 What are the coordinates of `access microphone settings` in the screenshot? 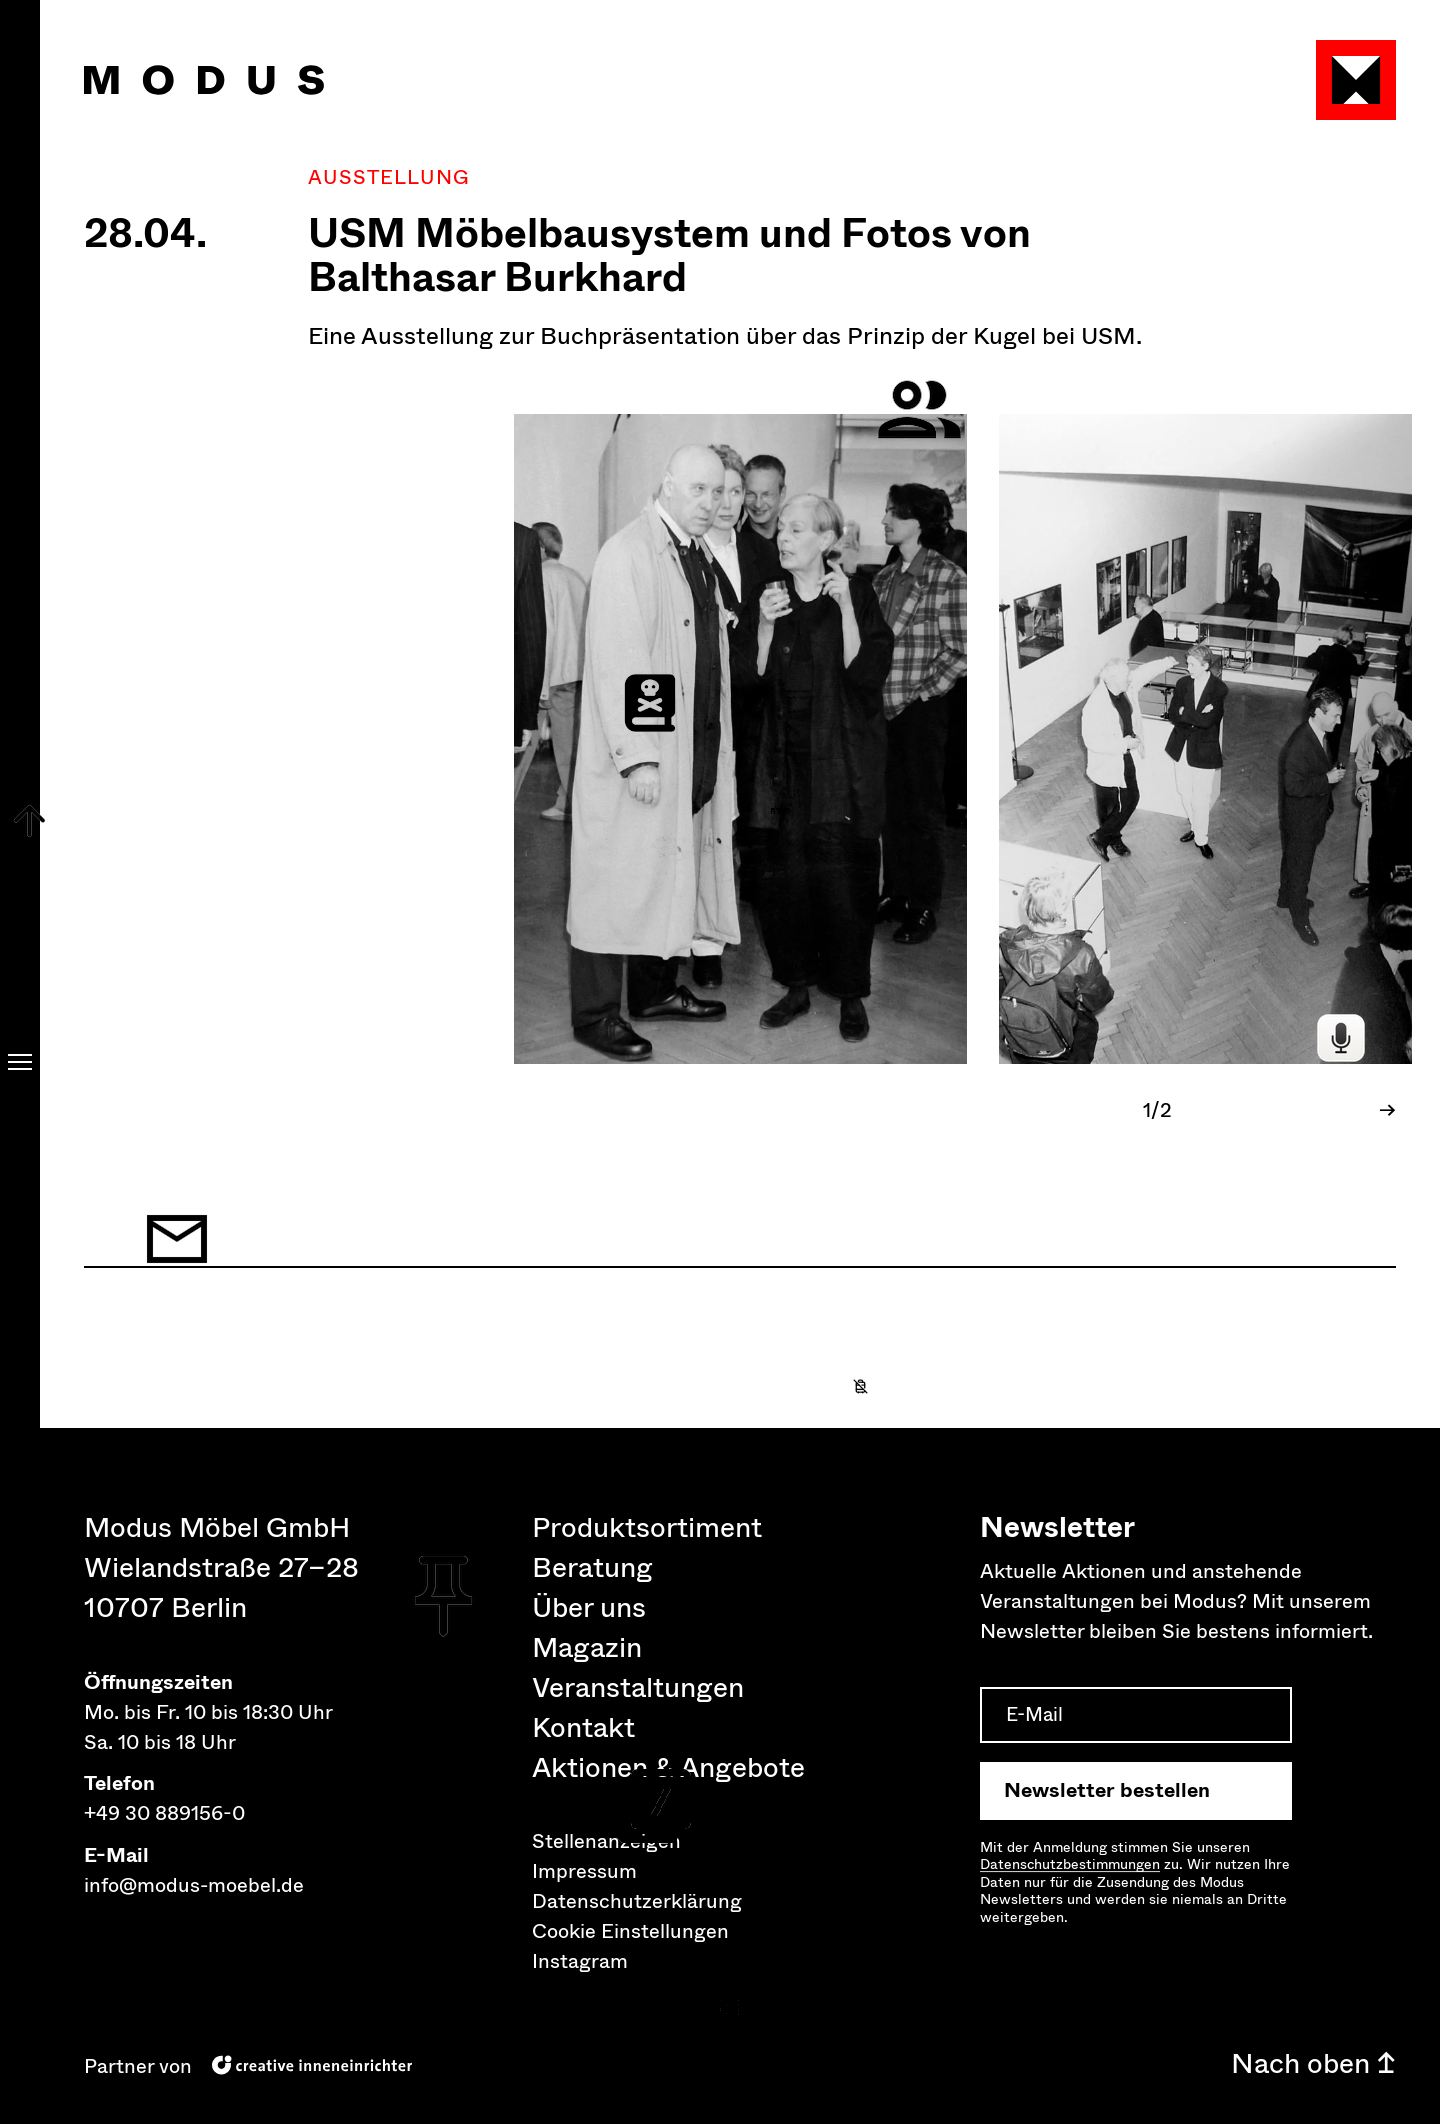 It's located at (1341, 1038).